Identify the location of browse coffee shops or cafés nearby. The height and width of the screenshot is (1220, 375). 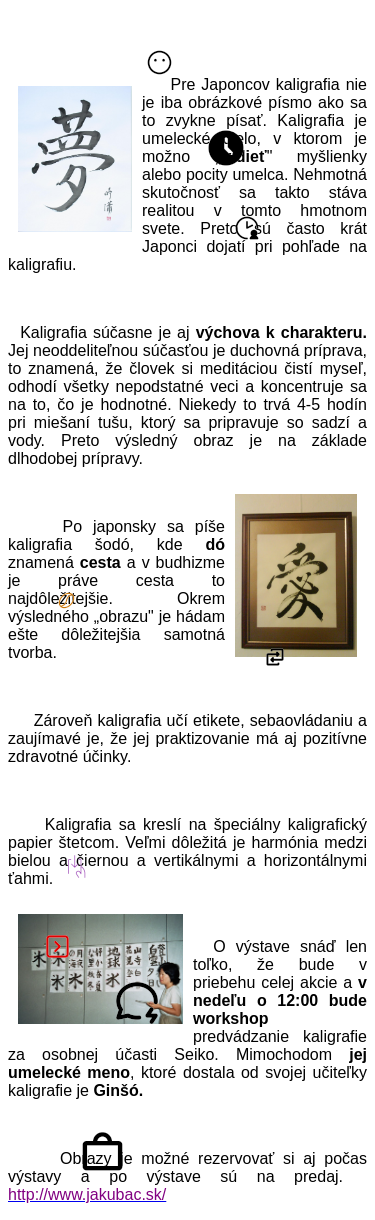
(66, 600).